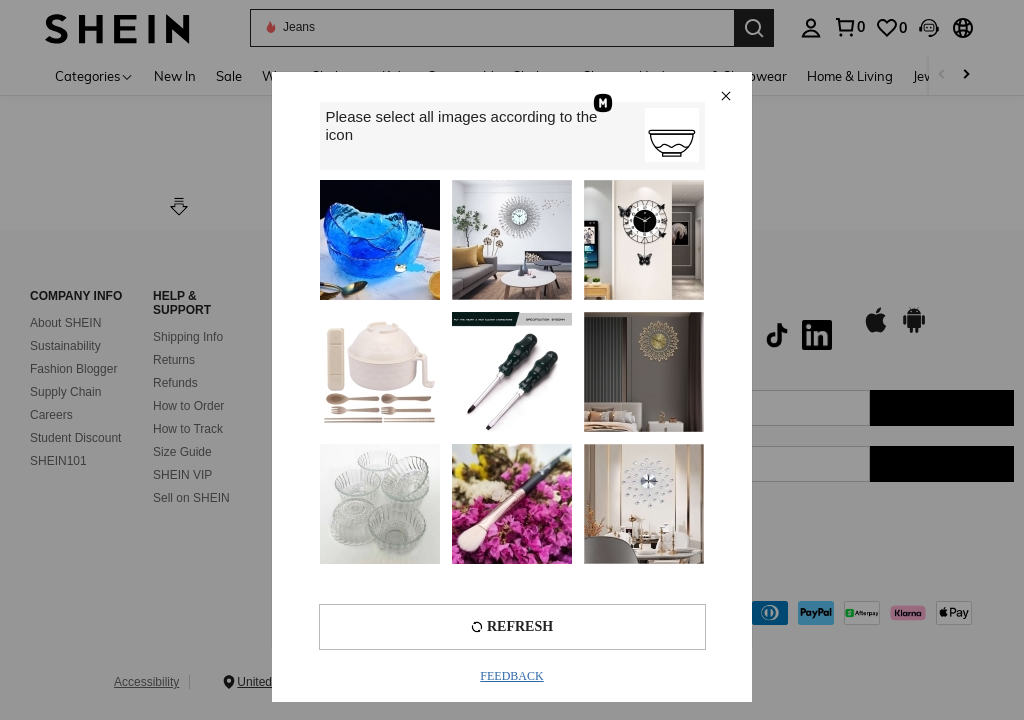 The width and height of the screenshot is (1024, 720). What do you see at coordinates (179, 206) in the screenshot?
I see `download file or content` at bounding box center [179, 206].